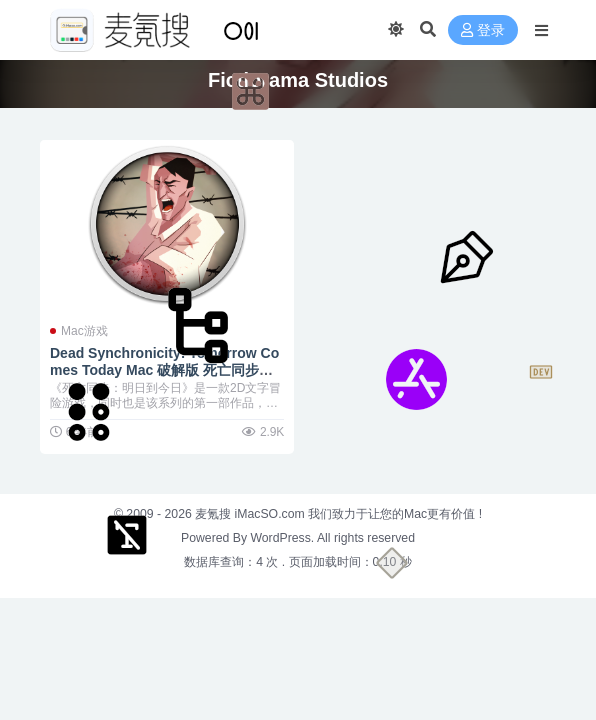  What do you see at coordinates (250, 91) in the screenshot?
I see `command key modifier for keyboard shortcuts` at bounding box center [250, 91].